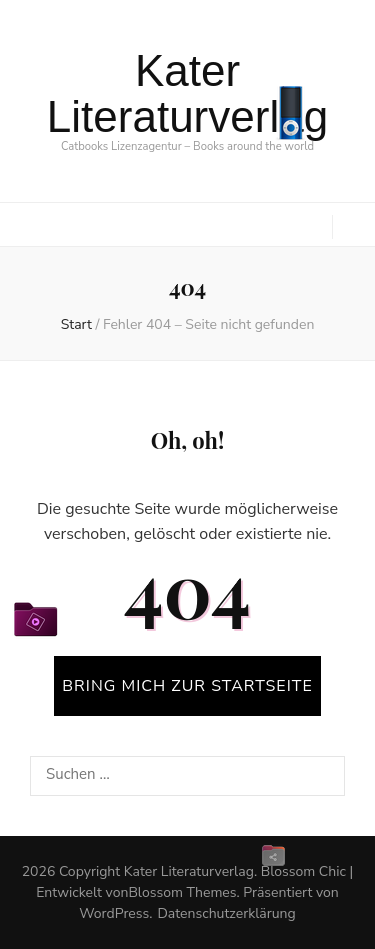 The height and width of the screenshot is (949, 375). I want to click on open your public shared folder, so click(273, 855).